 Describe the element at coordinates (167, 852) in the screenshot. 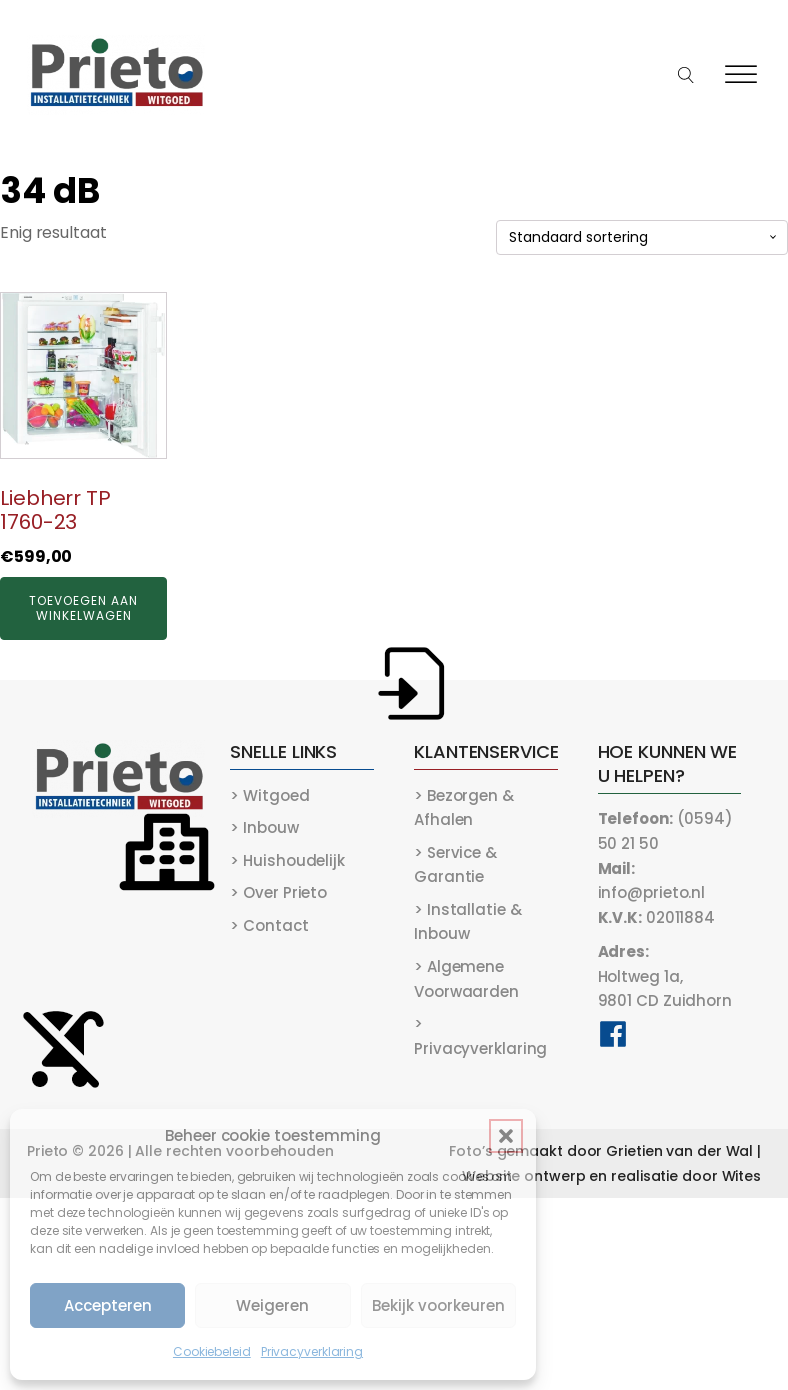

I see `view apartment or residential building details` at that location.